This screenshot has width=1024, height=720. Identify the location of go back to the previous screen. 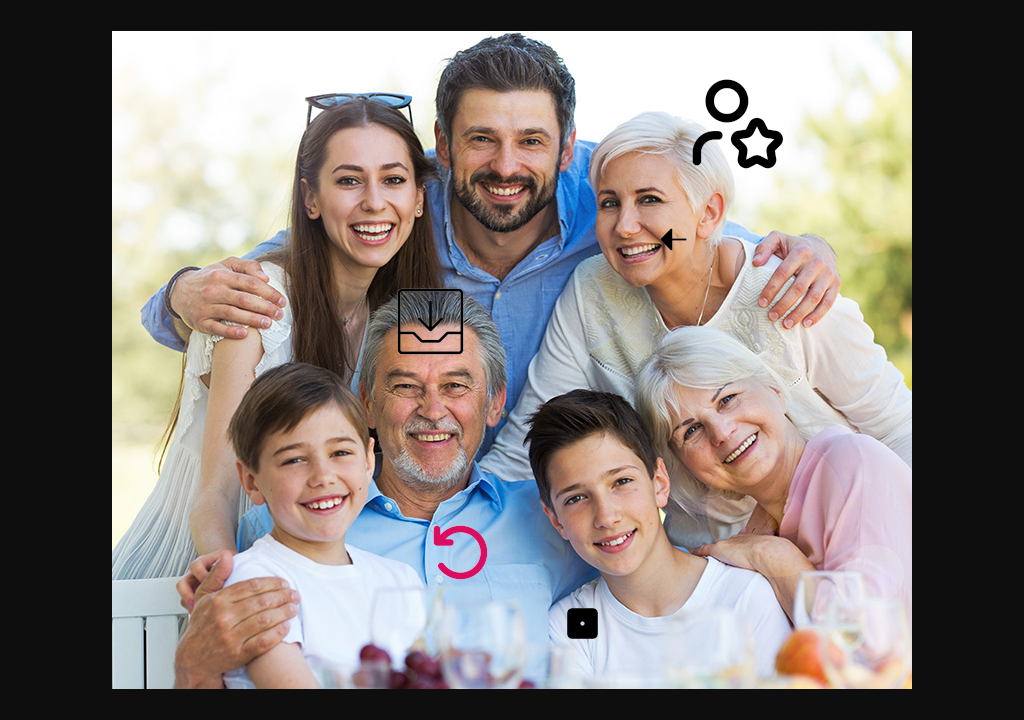
(673, 239).